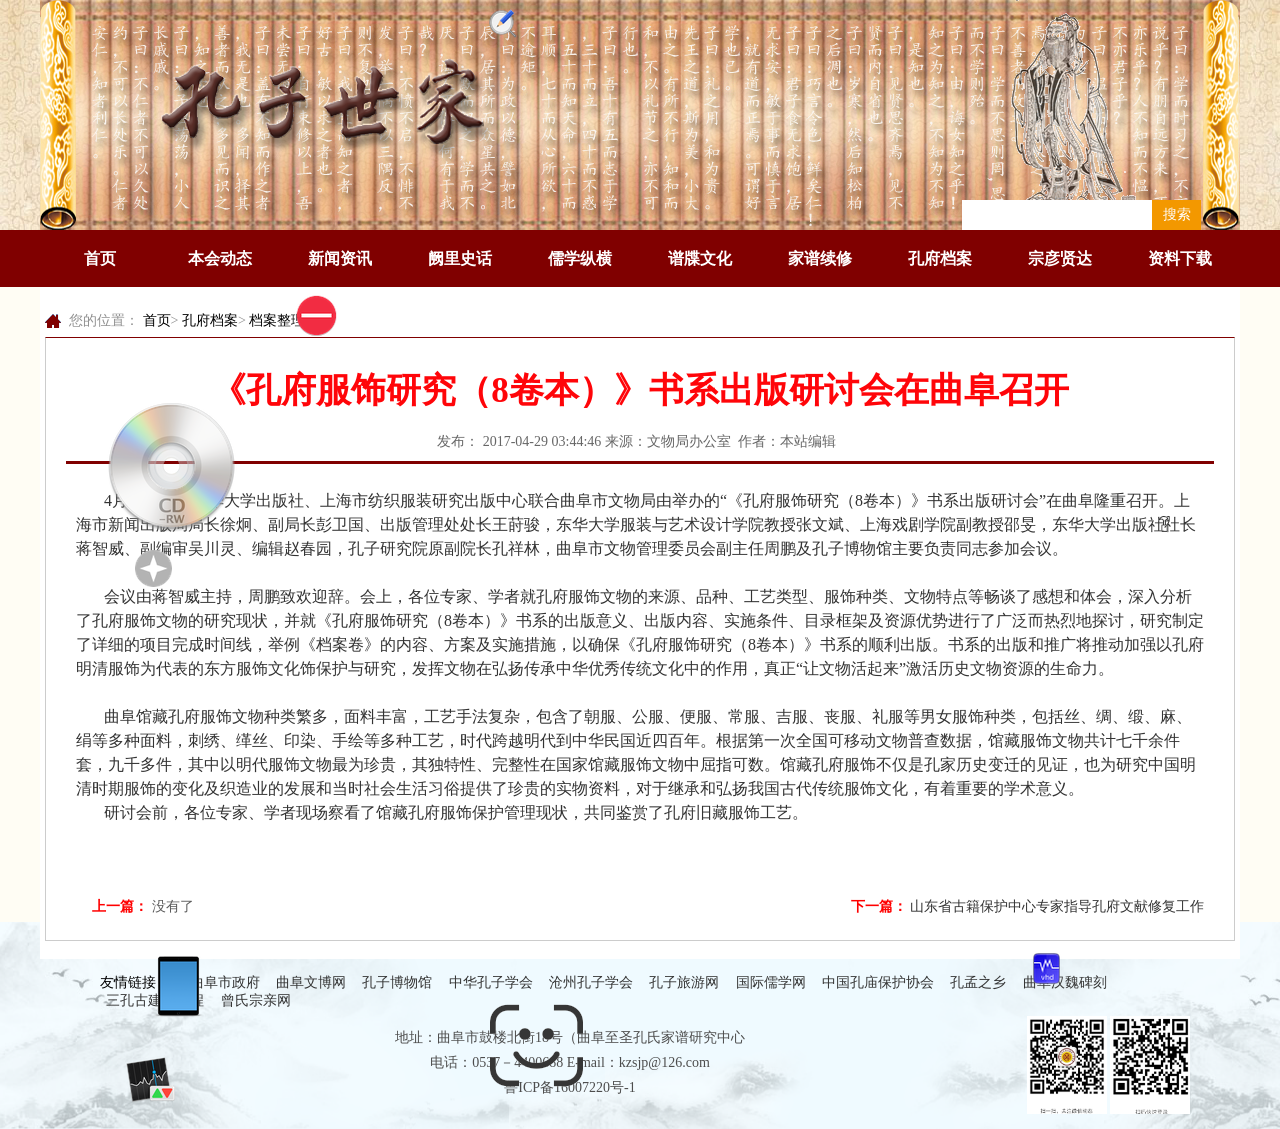 The image size is (1280, 1129). Describe the element at coordinates (150, 1079) in the screenshot. I see `access stocks preferences or settings` at that location.